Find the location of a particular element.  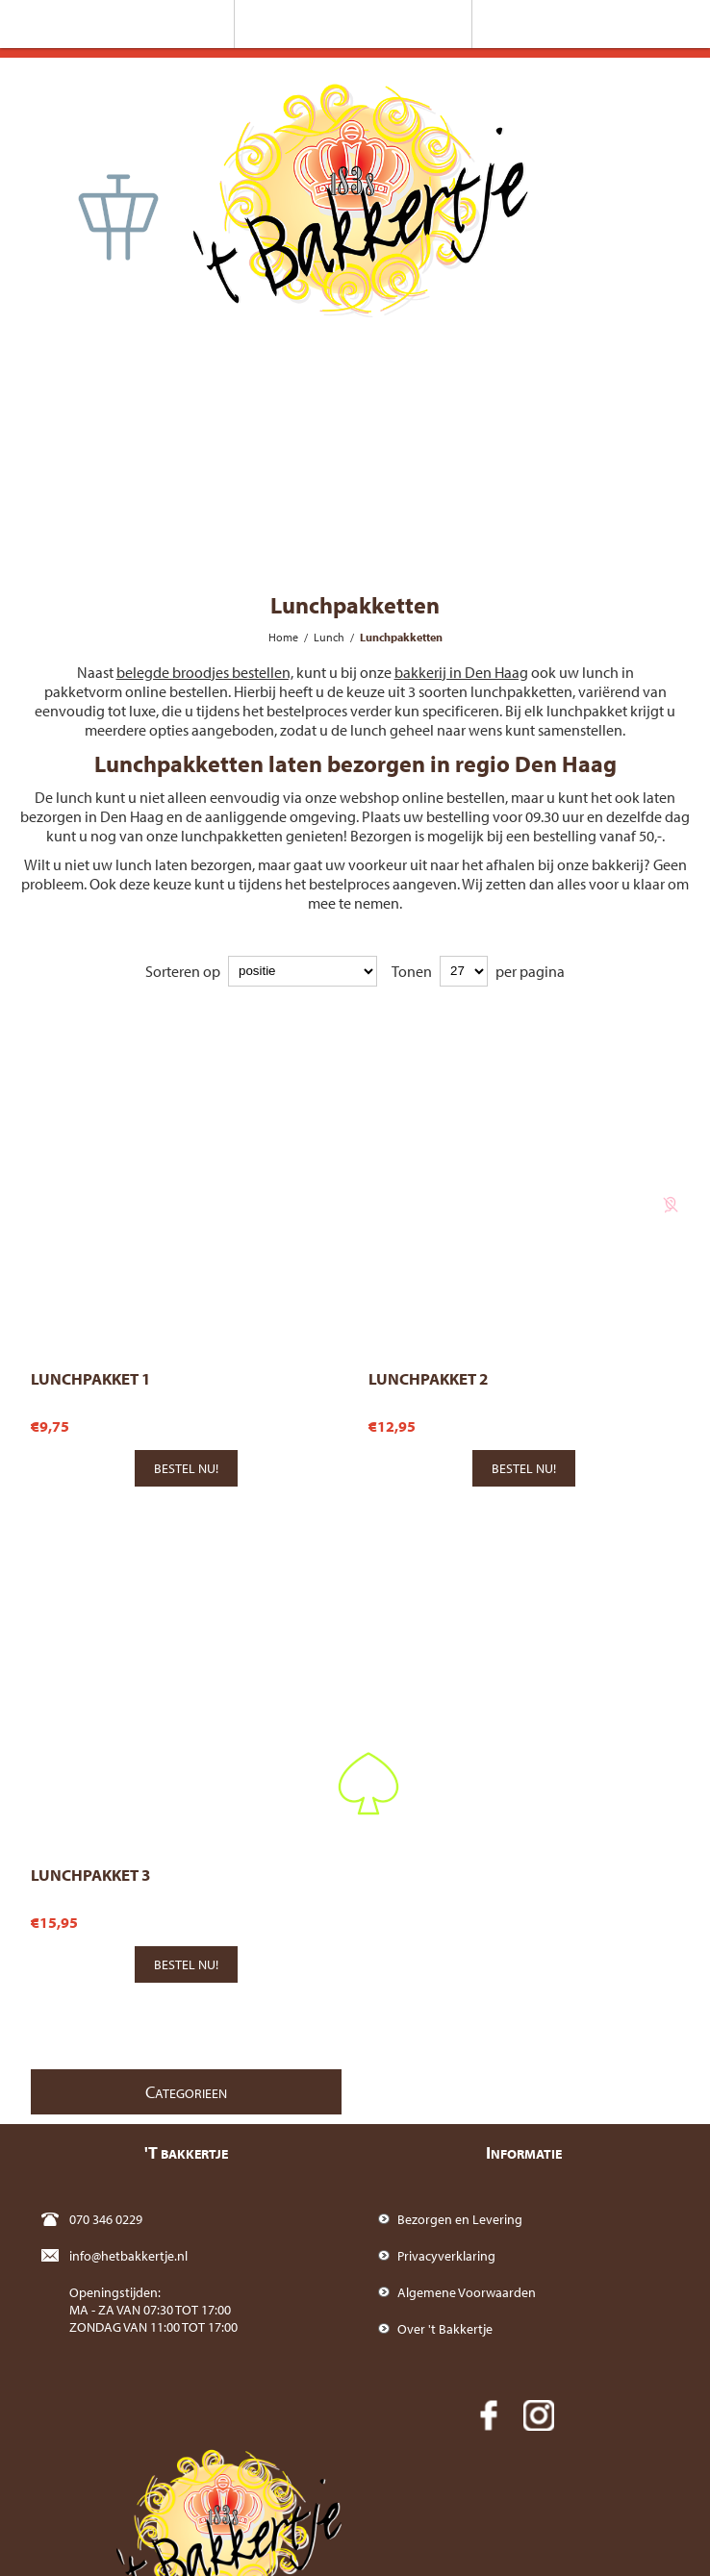

playing cards or card game category is located at coordinates (368, 1785).